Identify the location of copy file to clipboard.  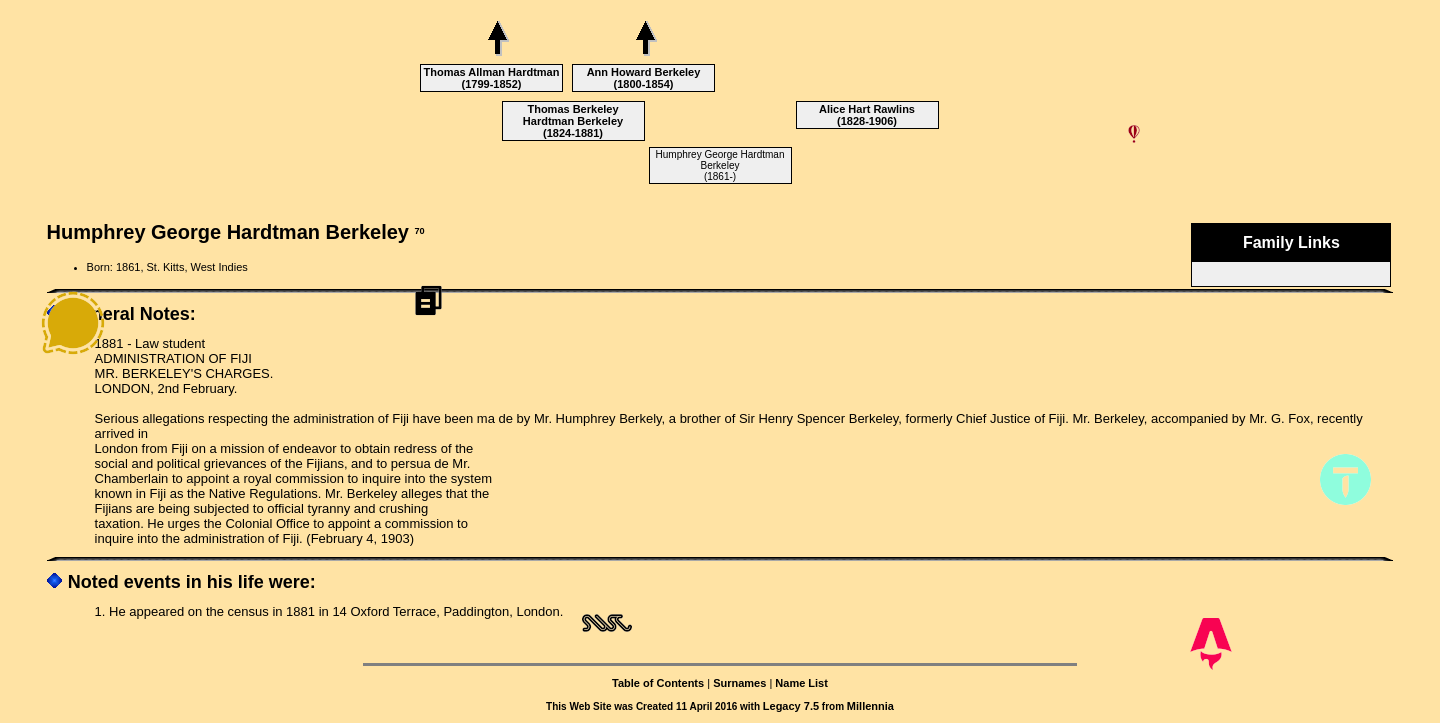
(428, 300).